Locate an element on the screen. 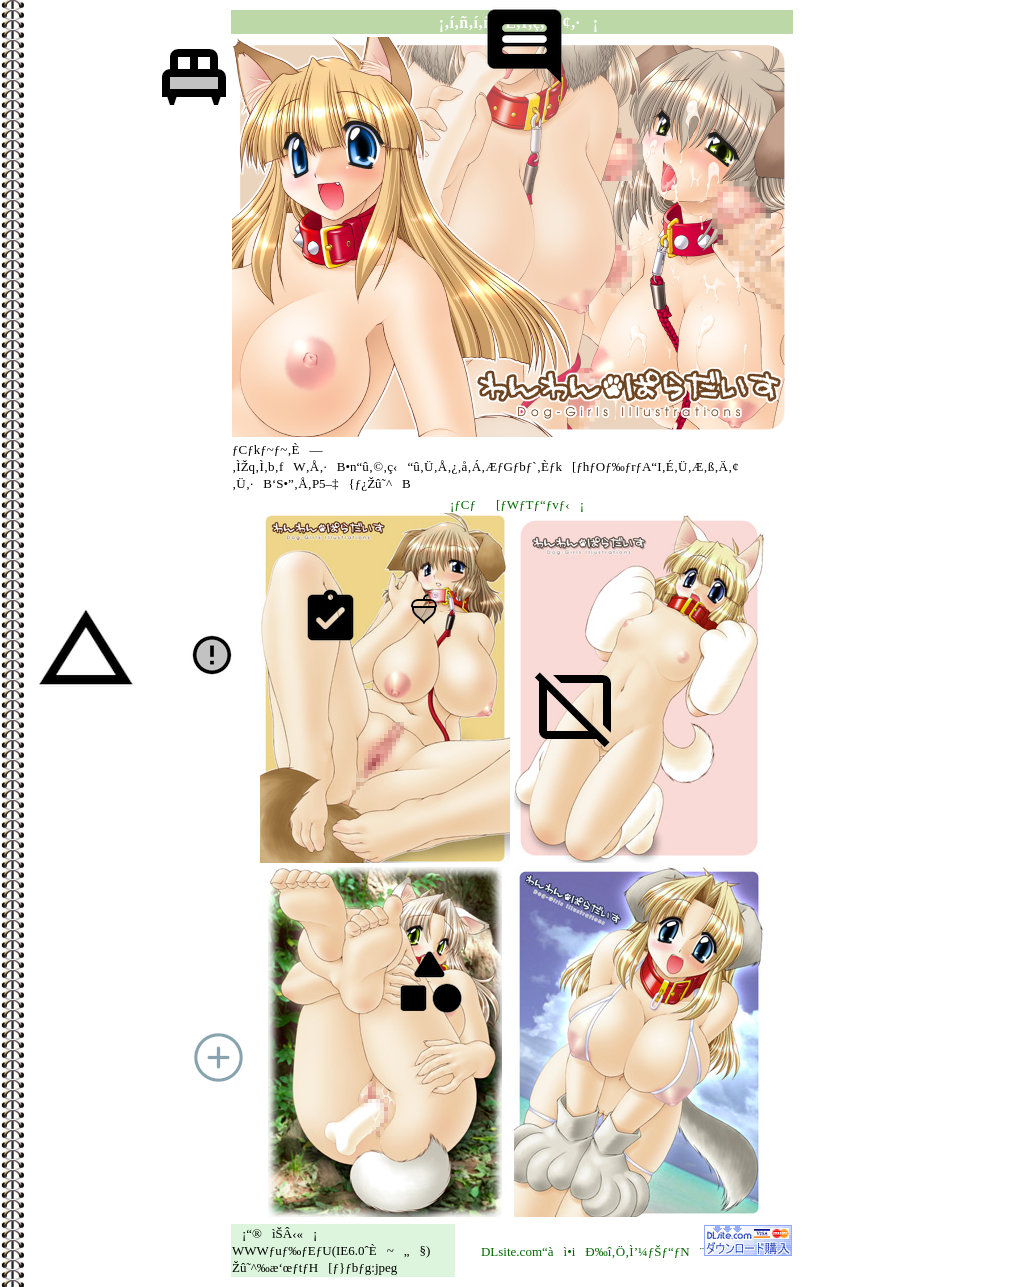 This screenshot has width=1024, height=1287. view completed tasks or assignments is located at coordinates (330, 617).